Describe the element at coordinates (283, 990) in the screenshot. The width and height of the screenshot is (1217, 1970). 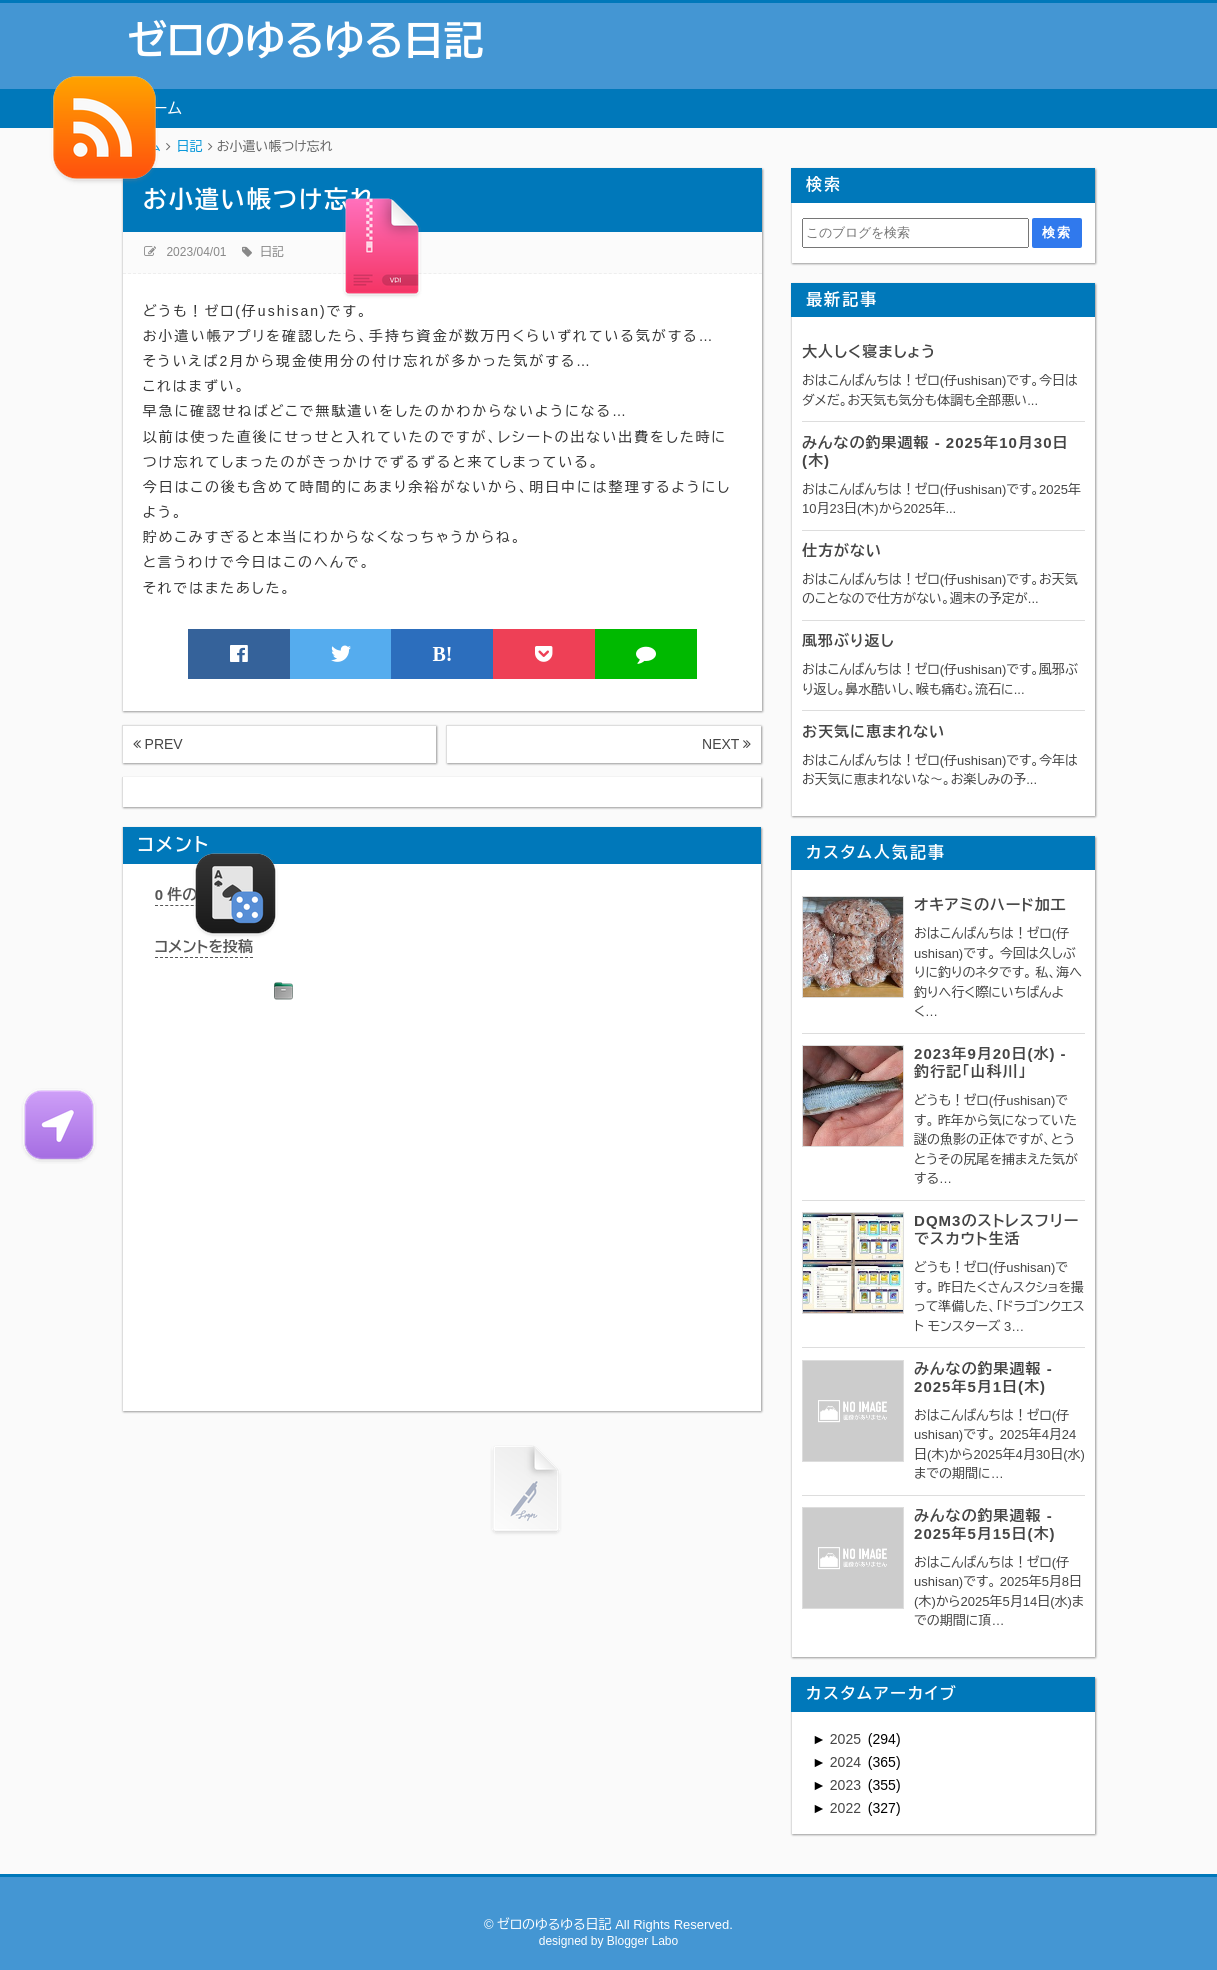
I see `open file manager application` at that location.